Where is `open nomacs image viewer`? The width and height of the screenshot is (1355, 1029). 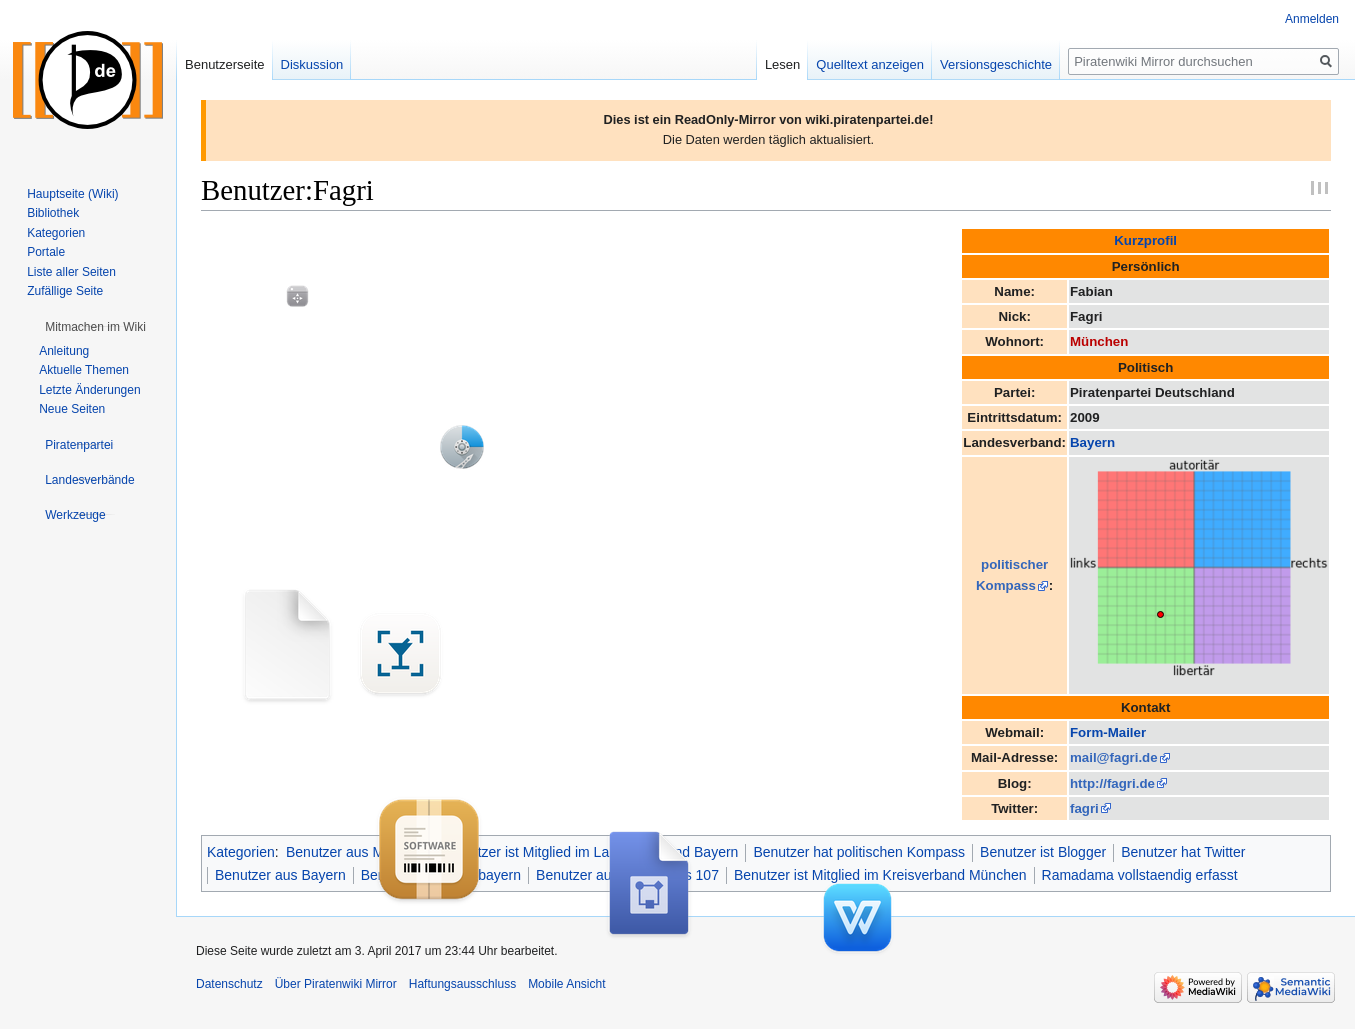
open nomacs image viewer is located at coordinates (400, 653).